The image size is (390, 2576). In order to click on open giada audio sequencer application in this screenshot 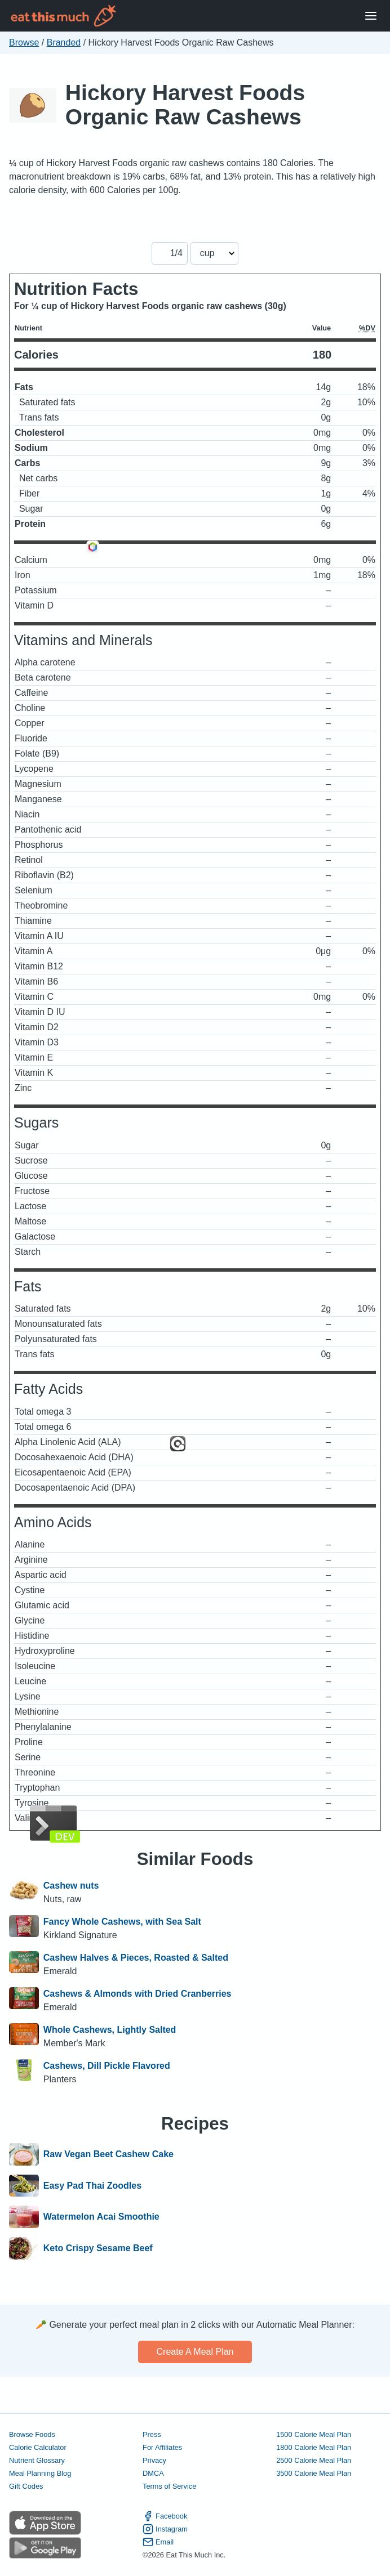, I will do `click(178, 1443)`.